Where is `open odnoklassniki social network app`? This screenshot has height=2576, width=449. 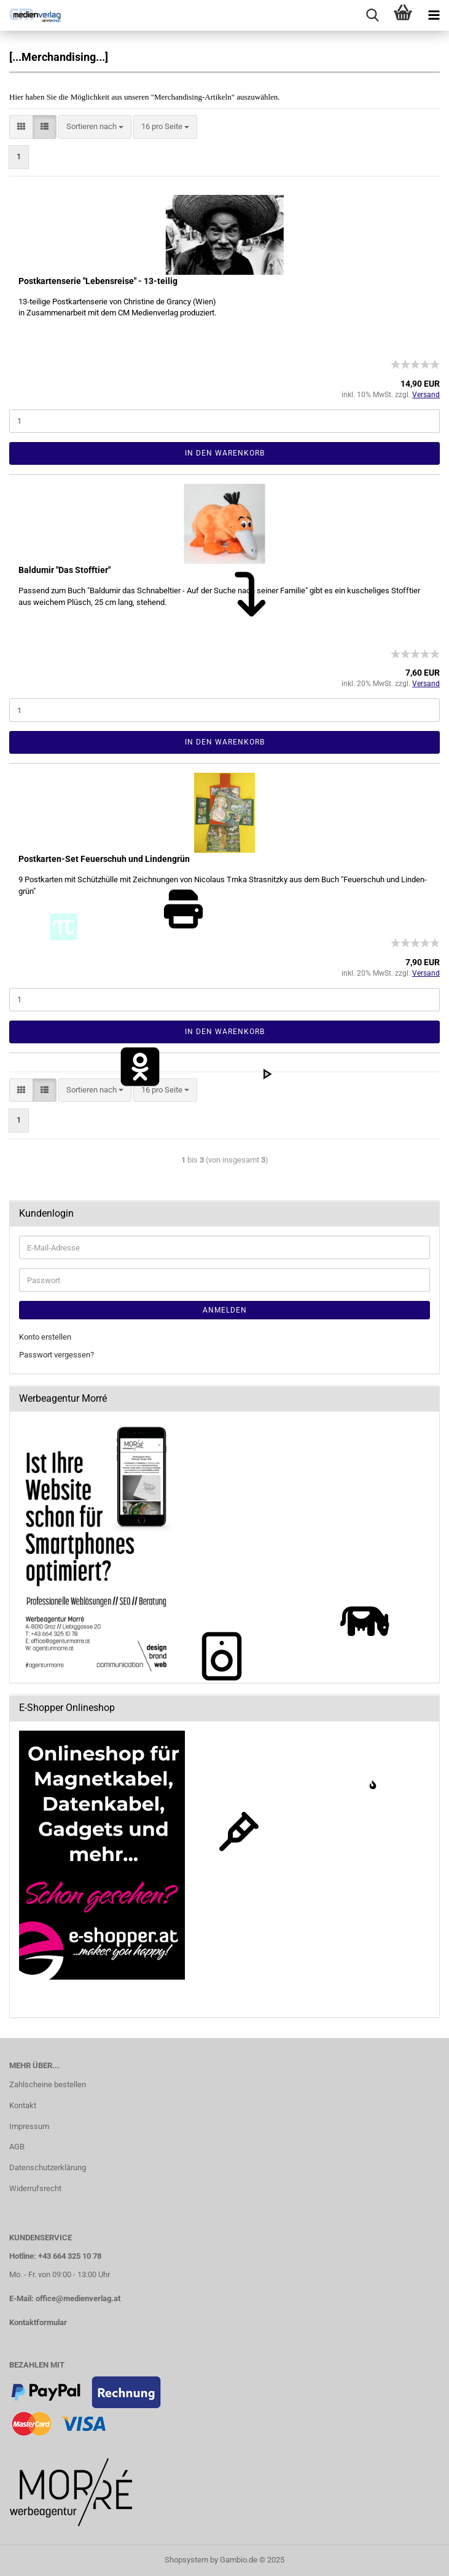 open odnoklassniki social network app is located at coordinates (140, 1067).